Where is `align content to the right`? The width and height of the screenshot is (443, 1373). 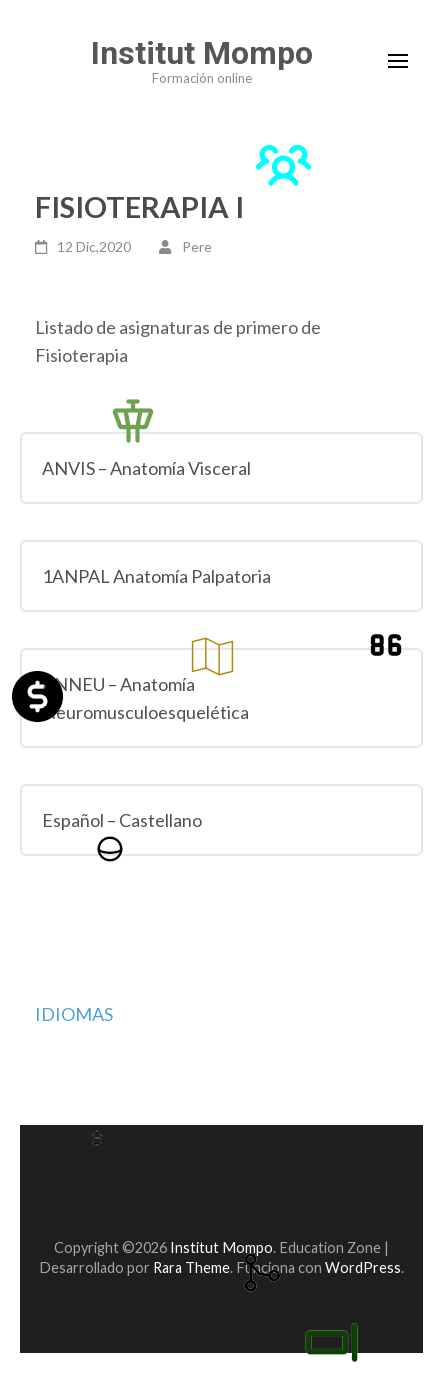
align content to the right is located at coordinates (332, 1342).